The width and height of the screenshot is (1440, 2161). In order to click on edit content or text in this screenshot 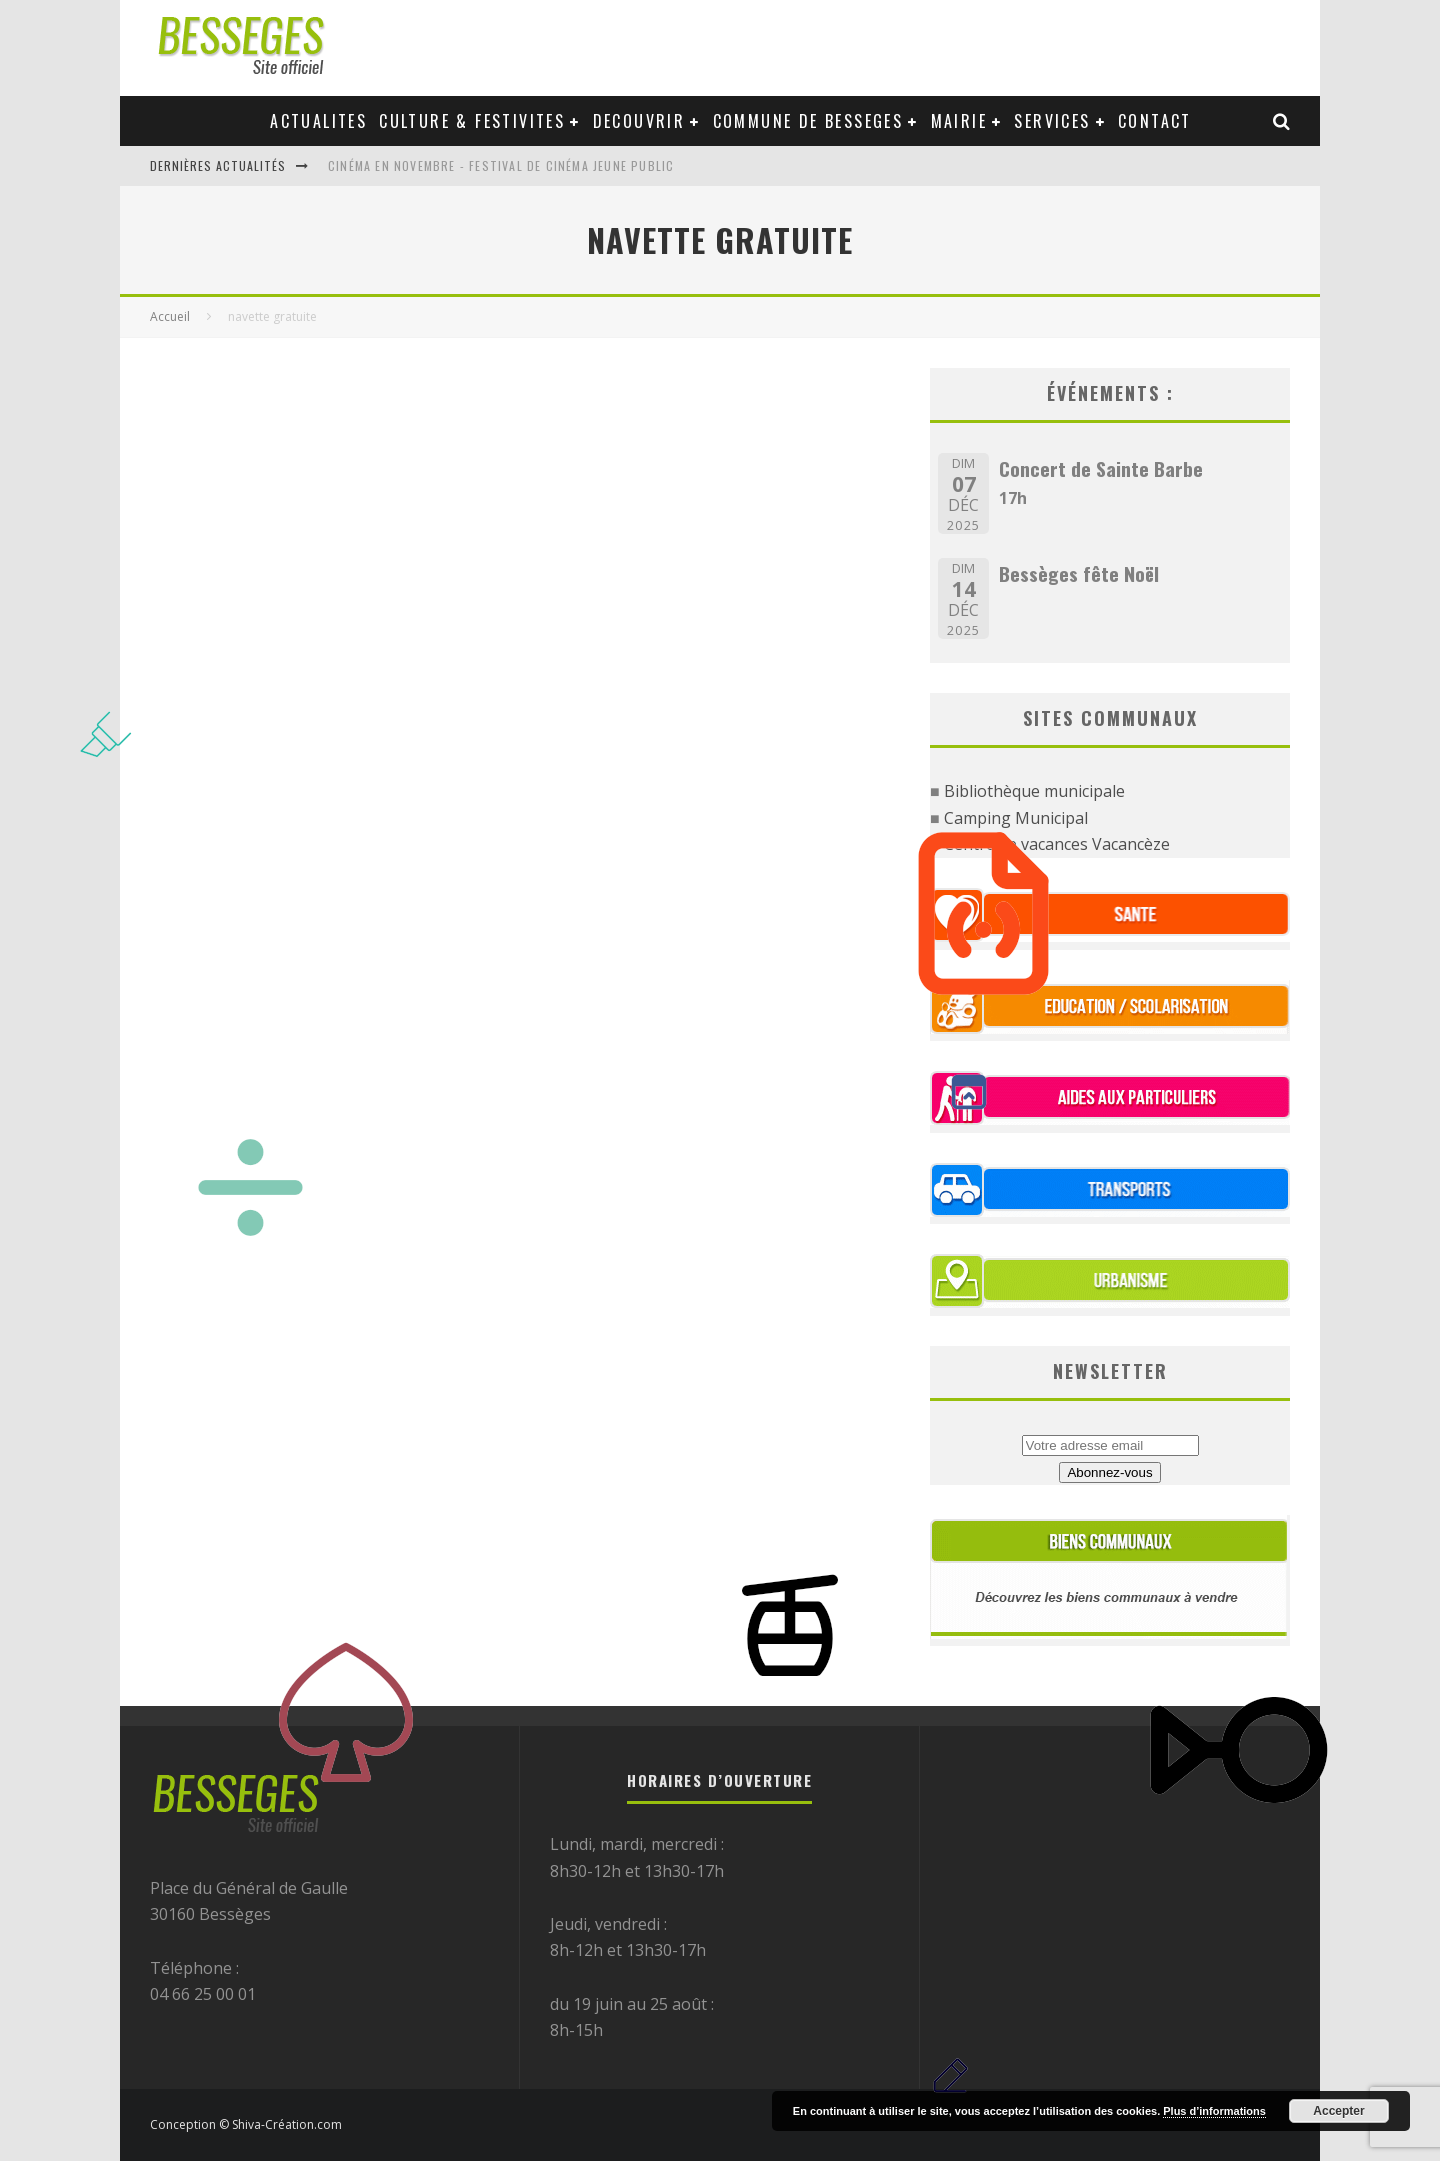, I will do `click(950, 2076)`.